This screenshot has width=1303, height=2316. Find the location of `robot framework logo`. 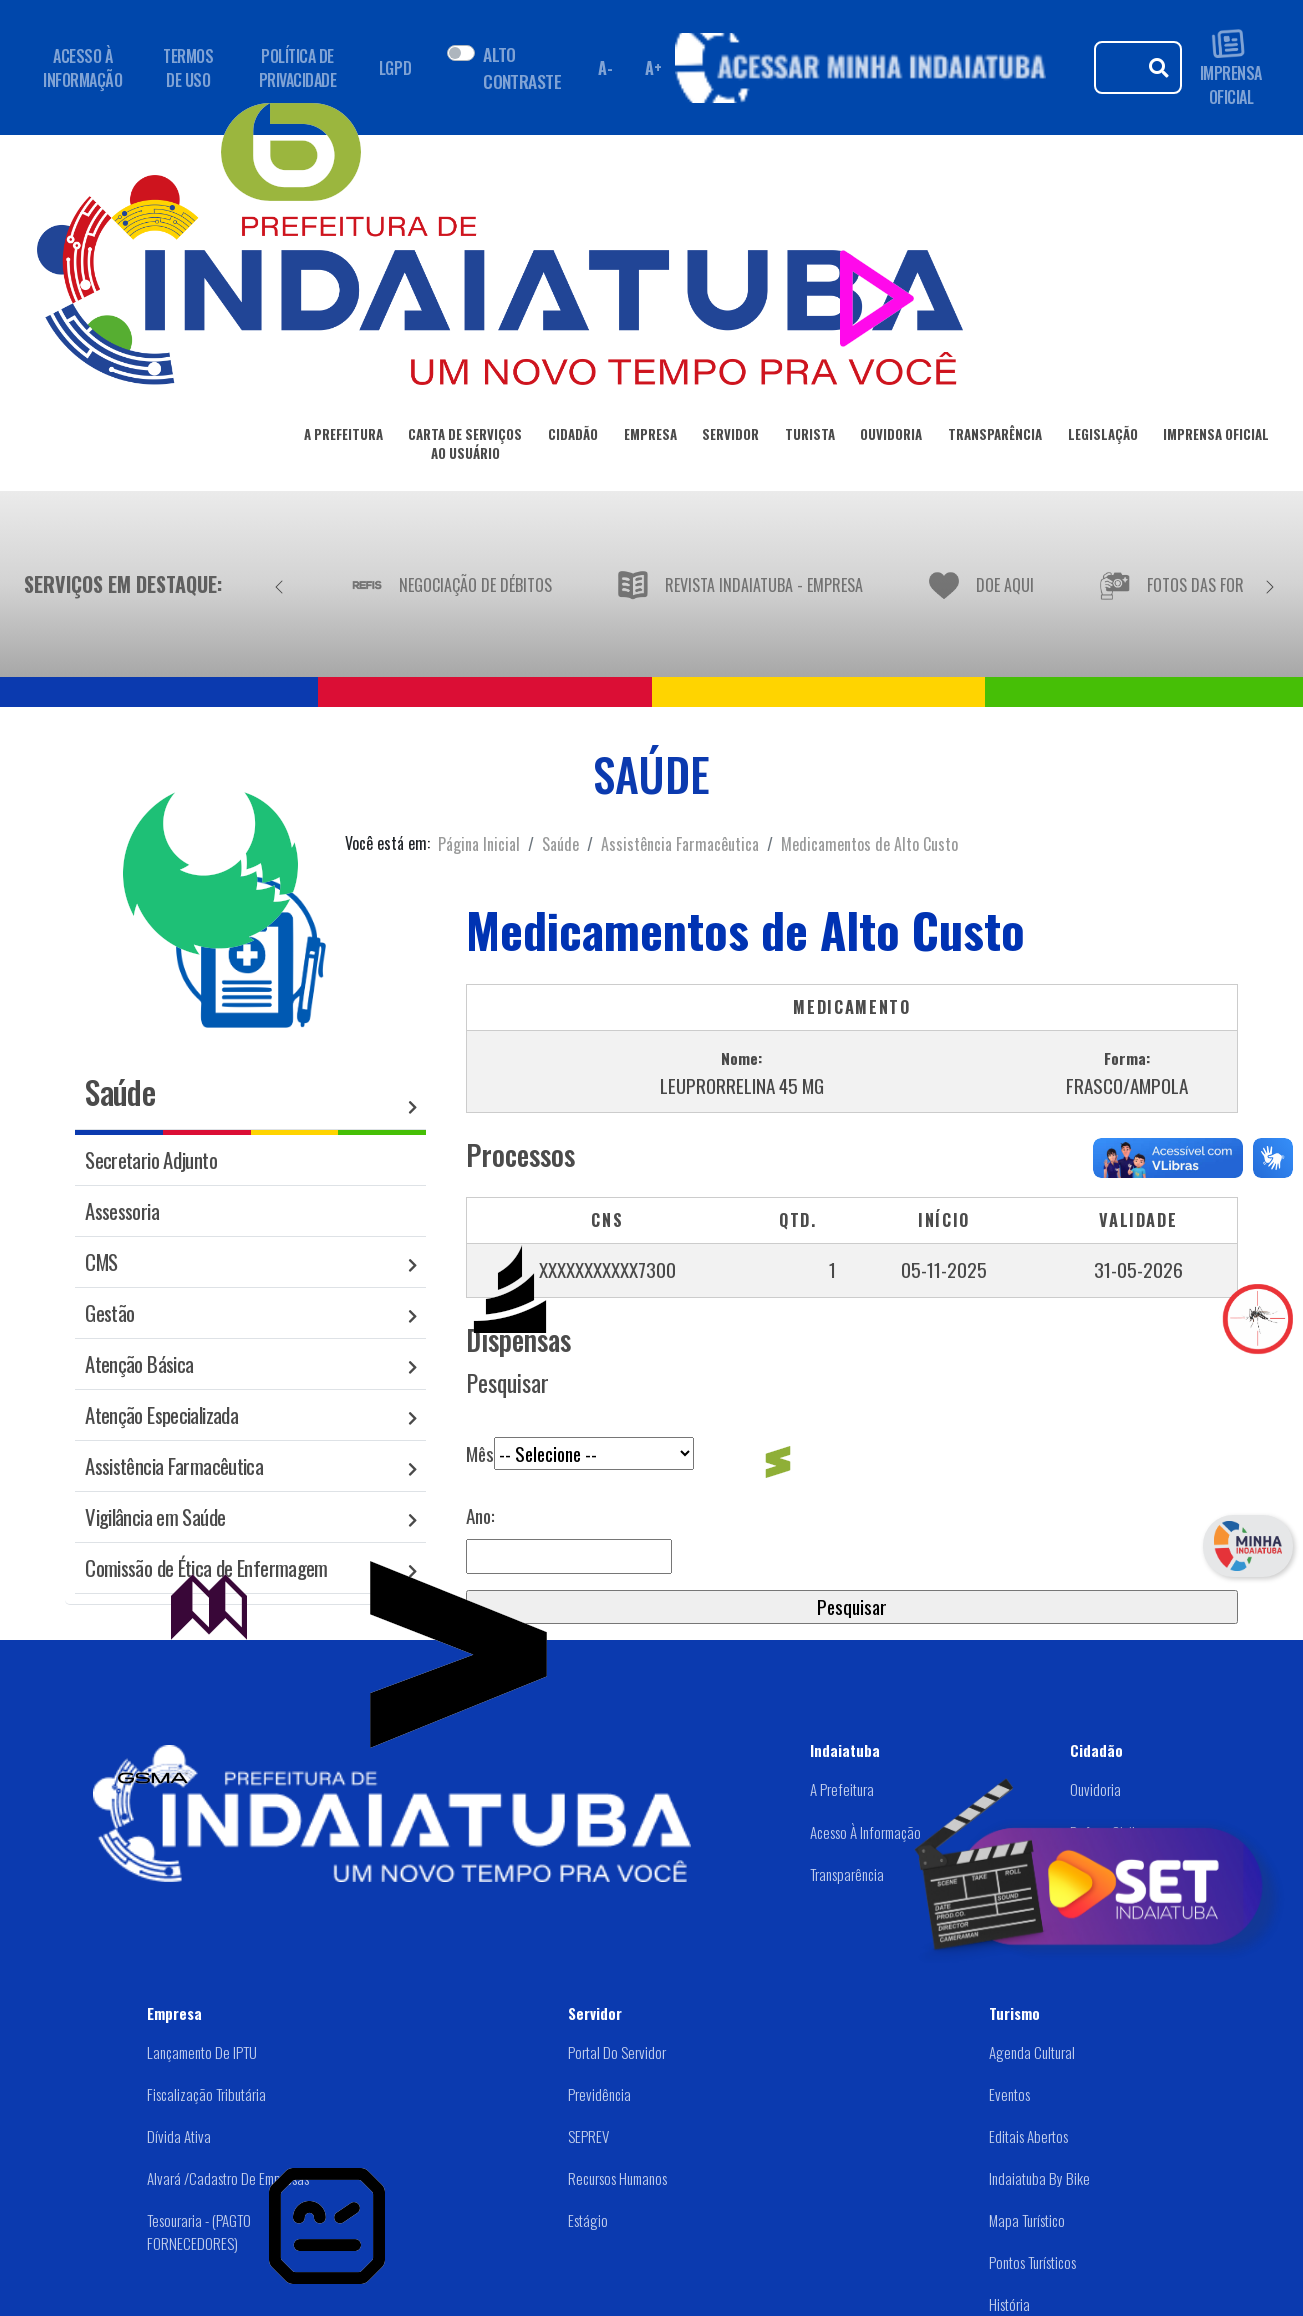

robot framework logo is located at coordinates (327, 2226).